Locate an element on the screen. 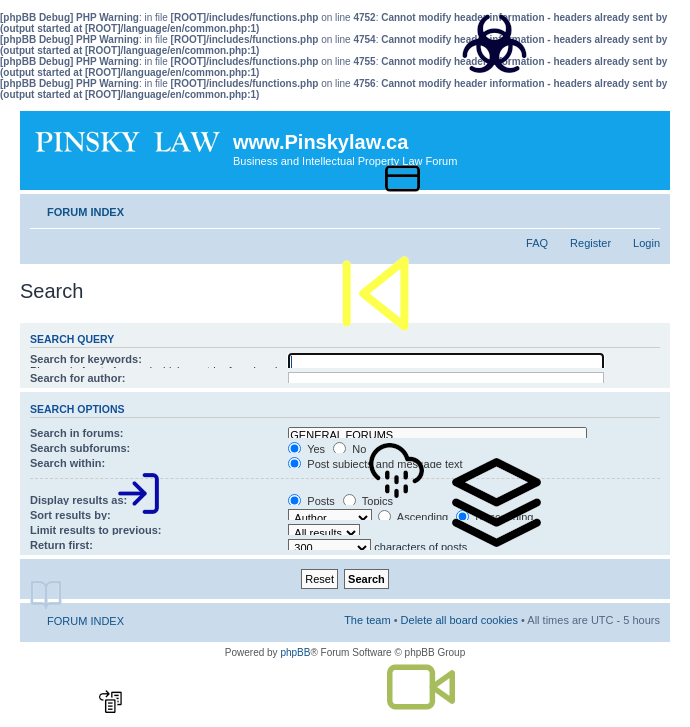 This screenshot has height=727, width=690. skip to previous track is located at coordinates (375, 293).